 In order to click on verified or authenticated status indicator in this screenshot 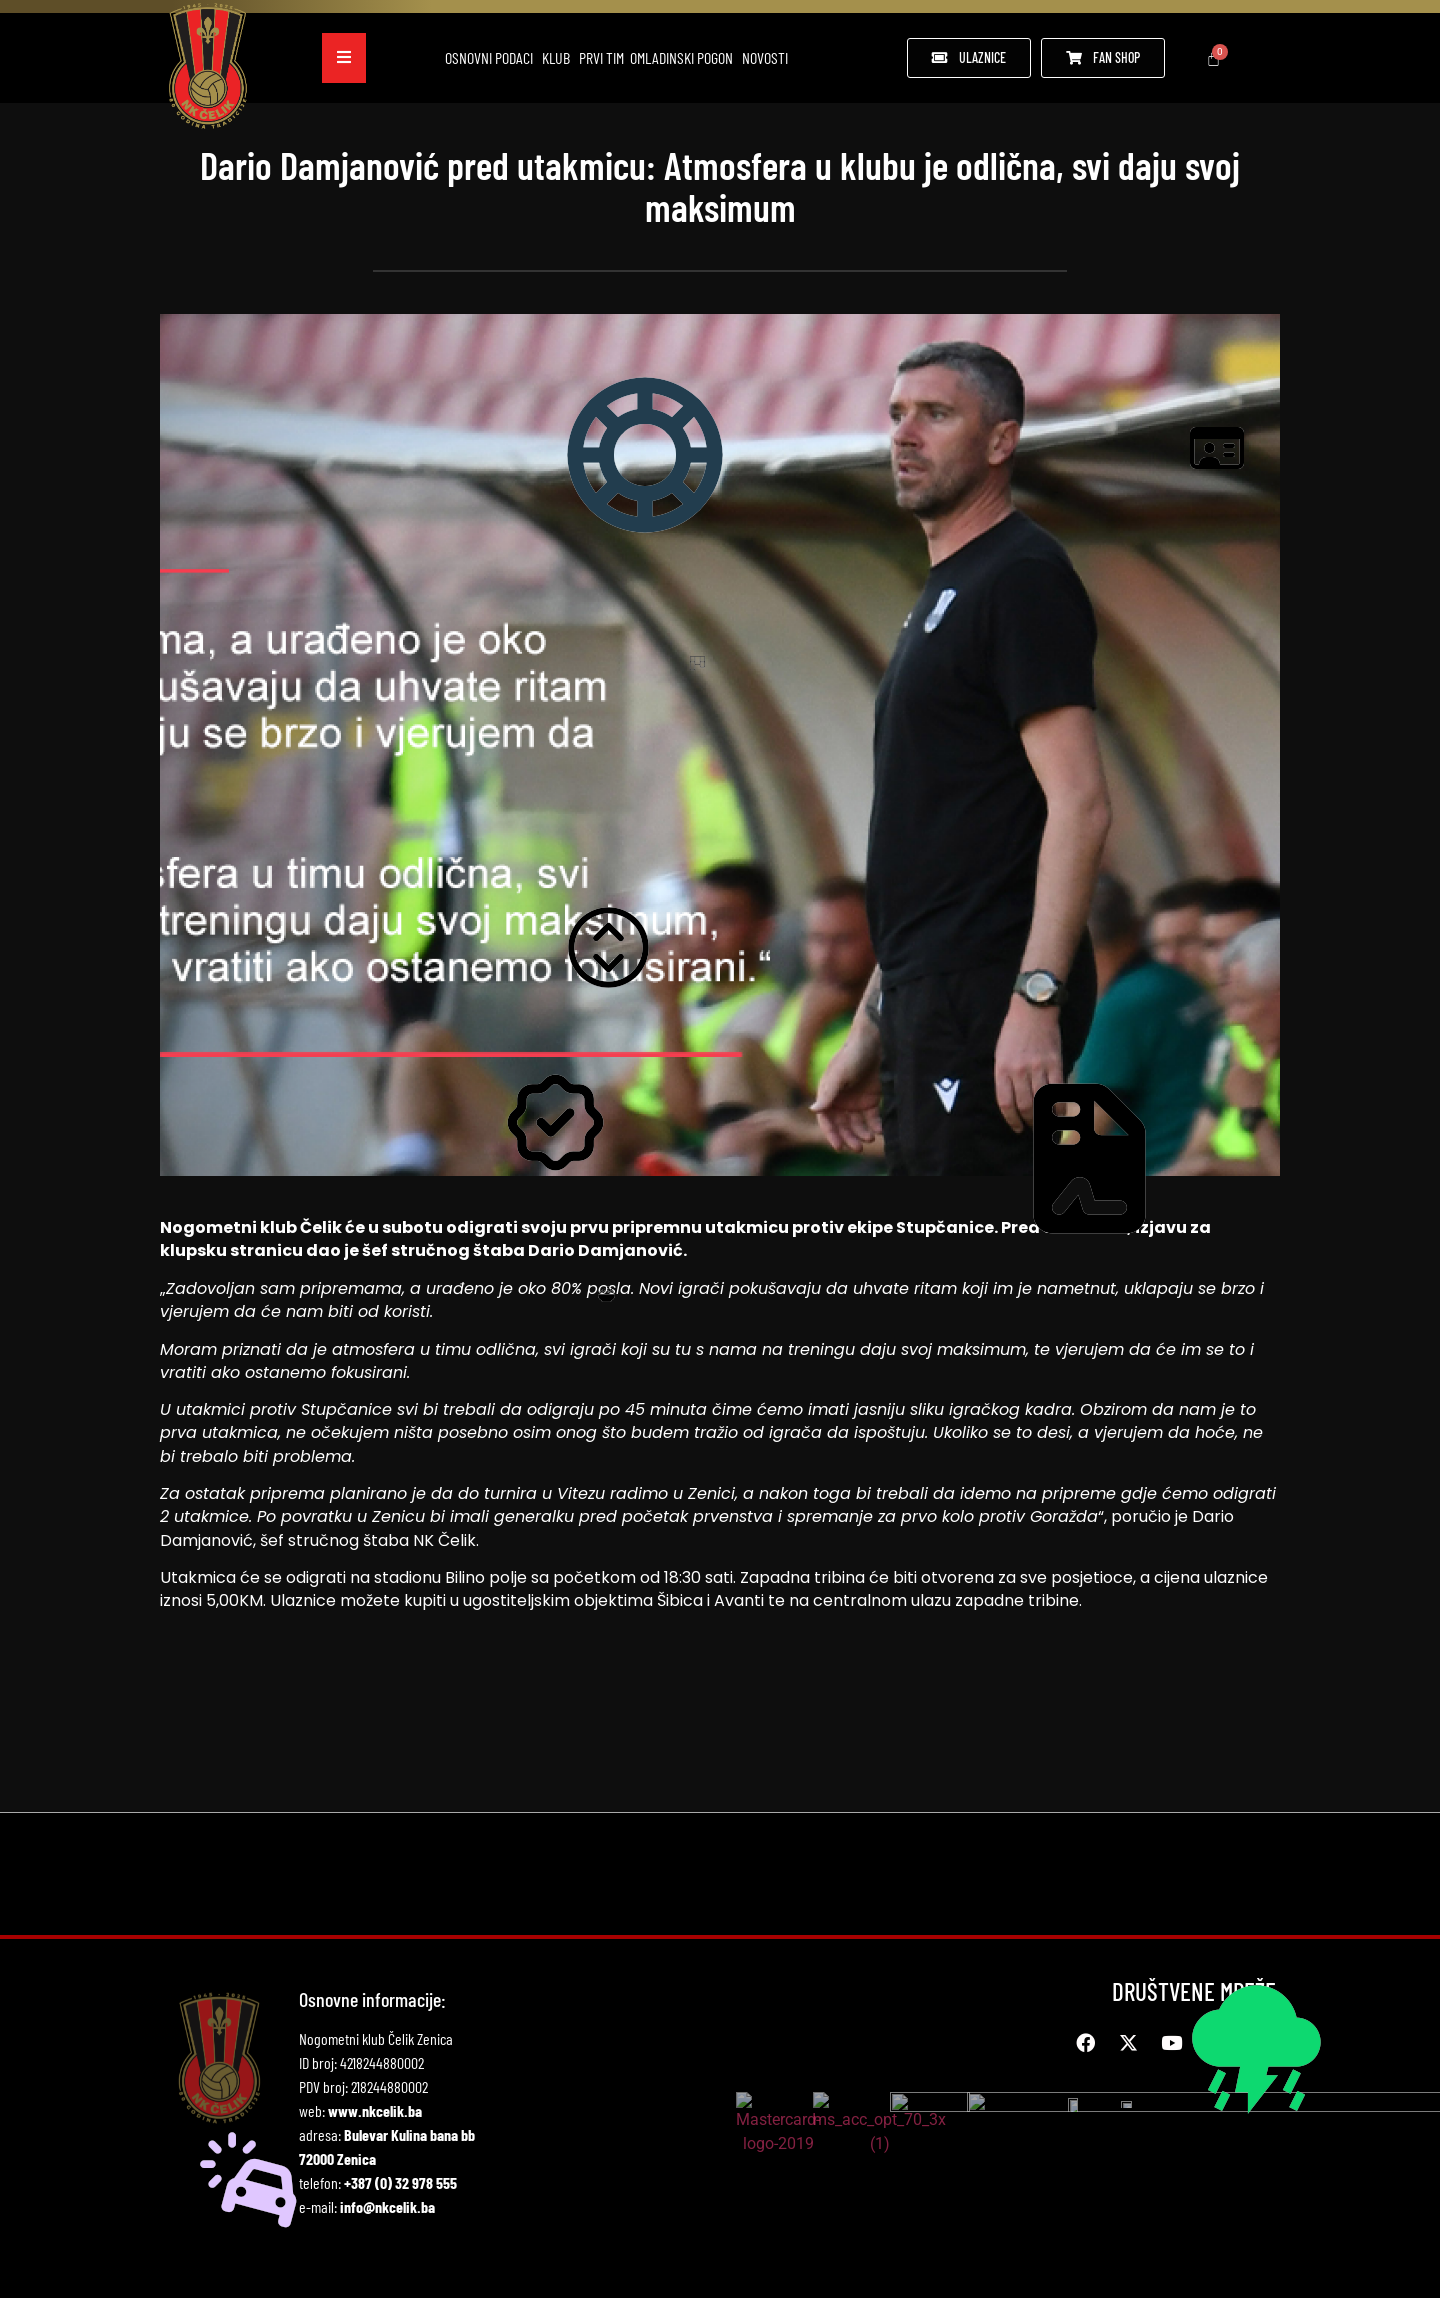, I will do `click(555, 1122)`.